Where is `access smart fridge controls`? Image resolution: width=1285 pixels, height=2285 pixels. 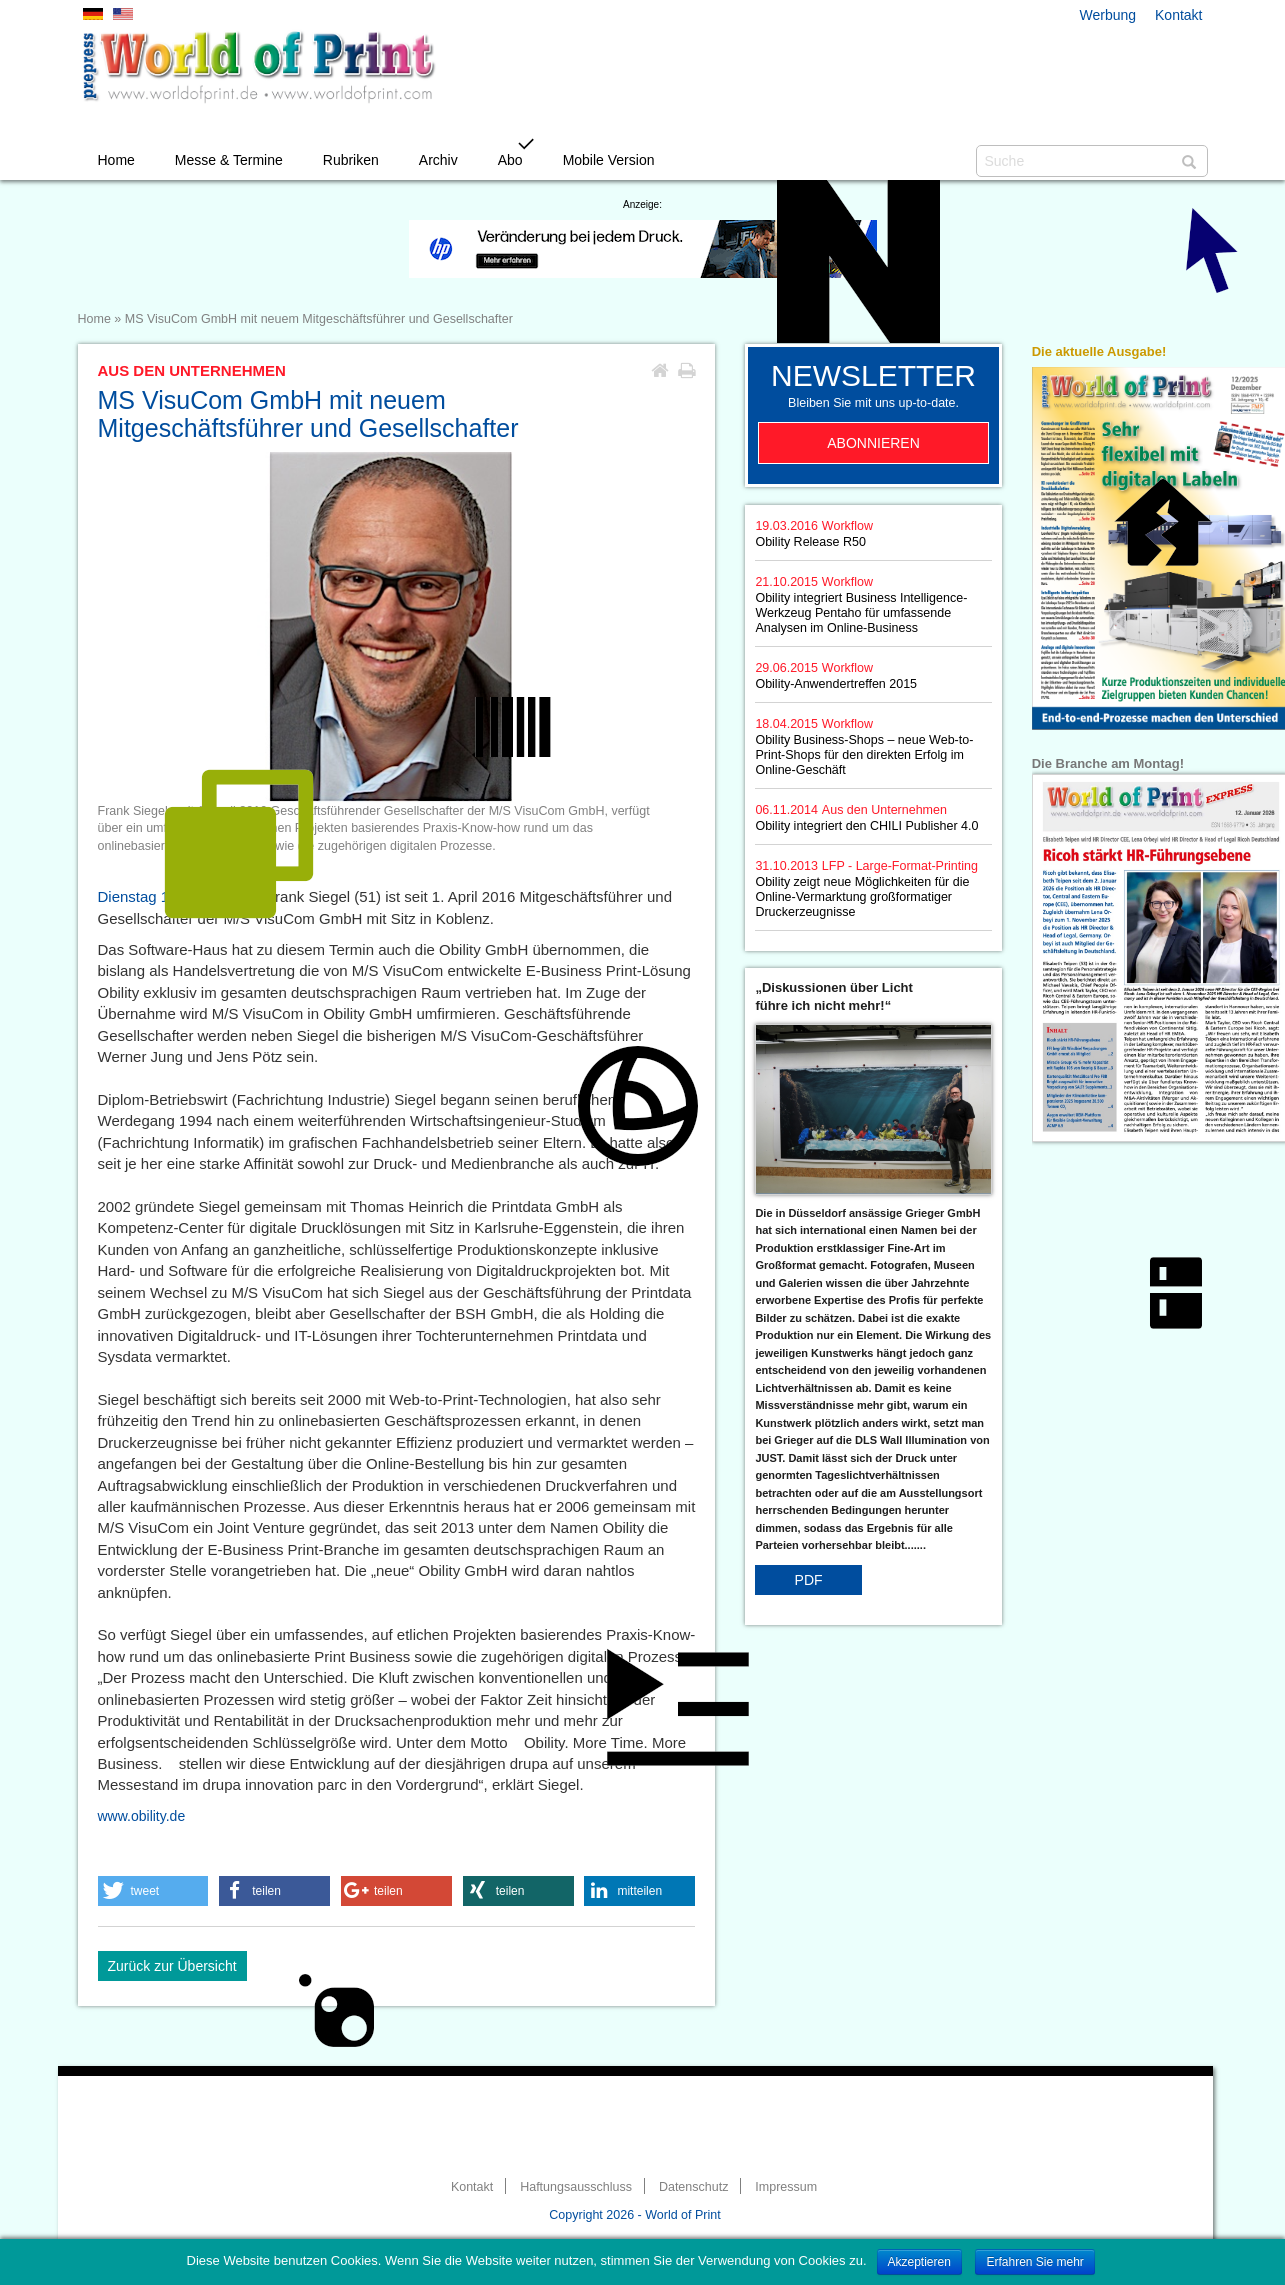
access smart fridge controls is located at coordinates (1176, 1293).